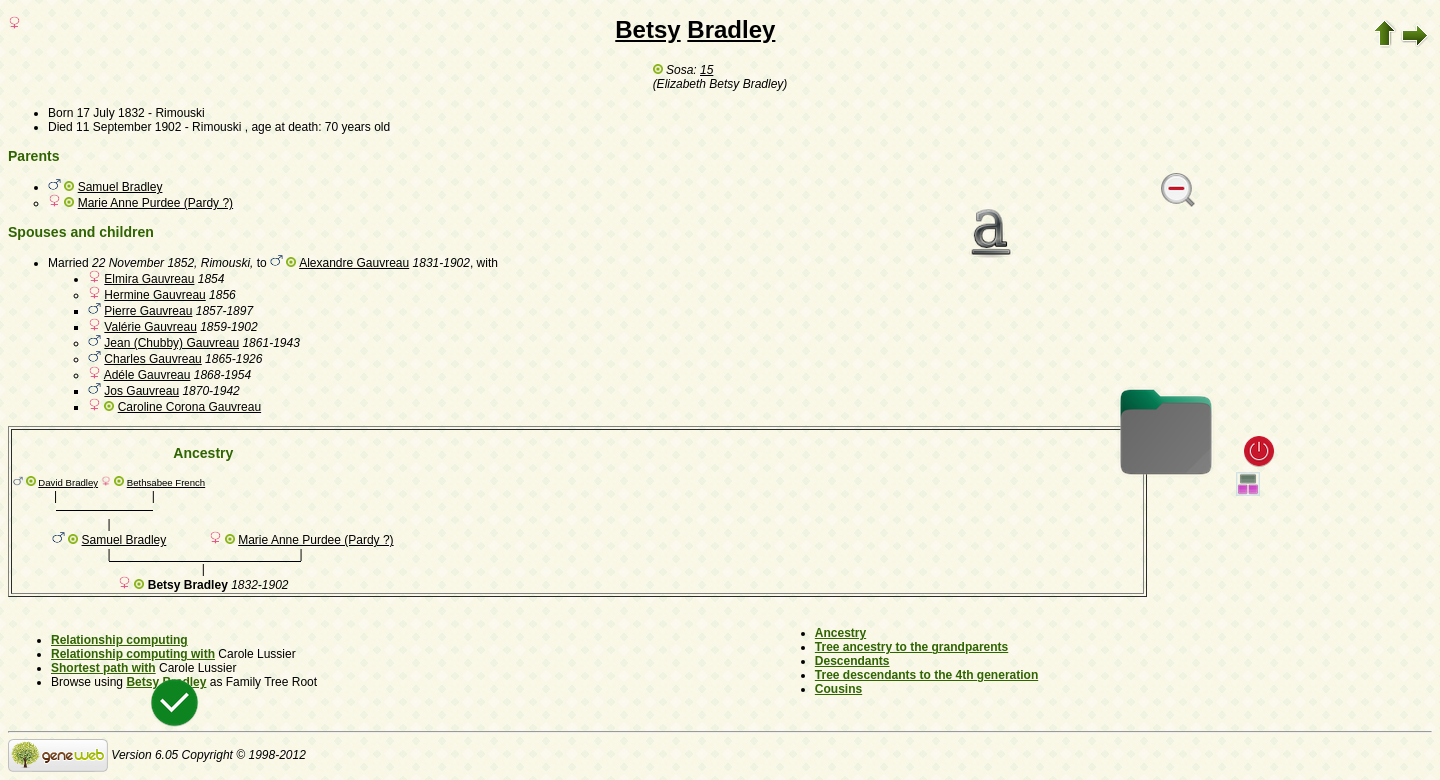 The width and height of the screenshot is (1440, 780). What do you see at coordinates (174, 702) in the screenshot?
I see `dropbox sync completed successfully` at bounding box center [174, 702].